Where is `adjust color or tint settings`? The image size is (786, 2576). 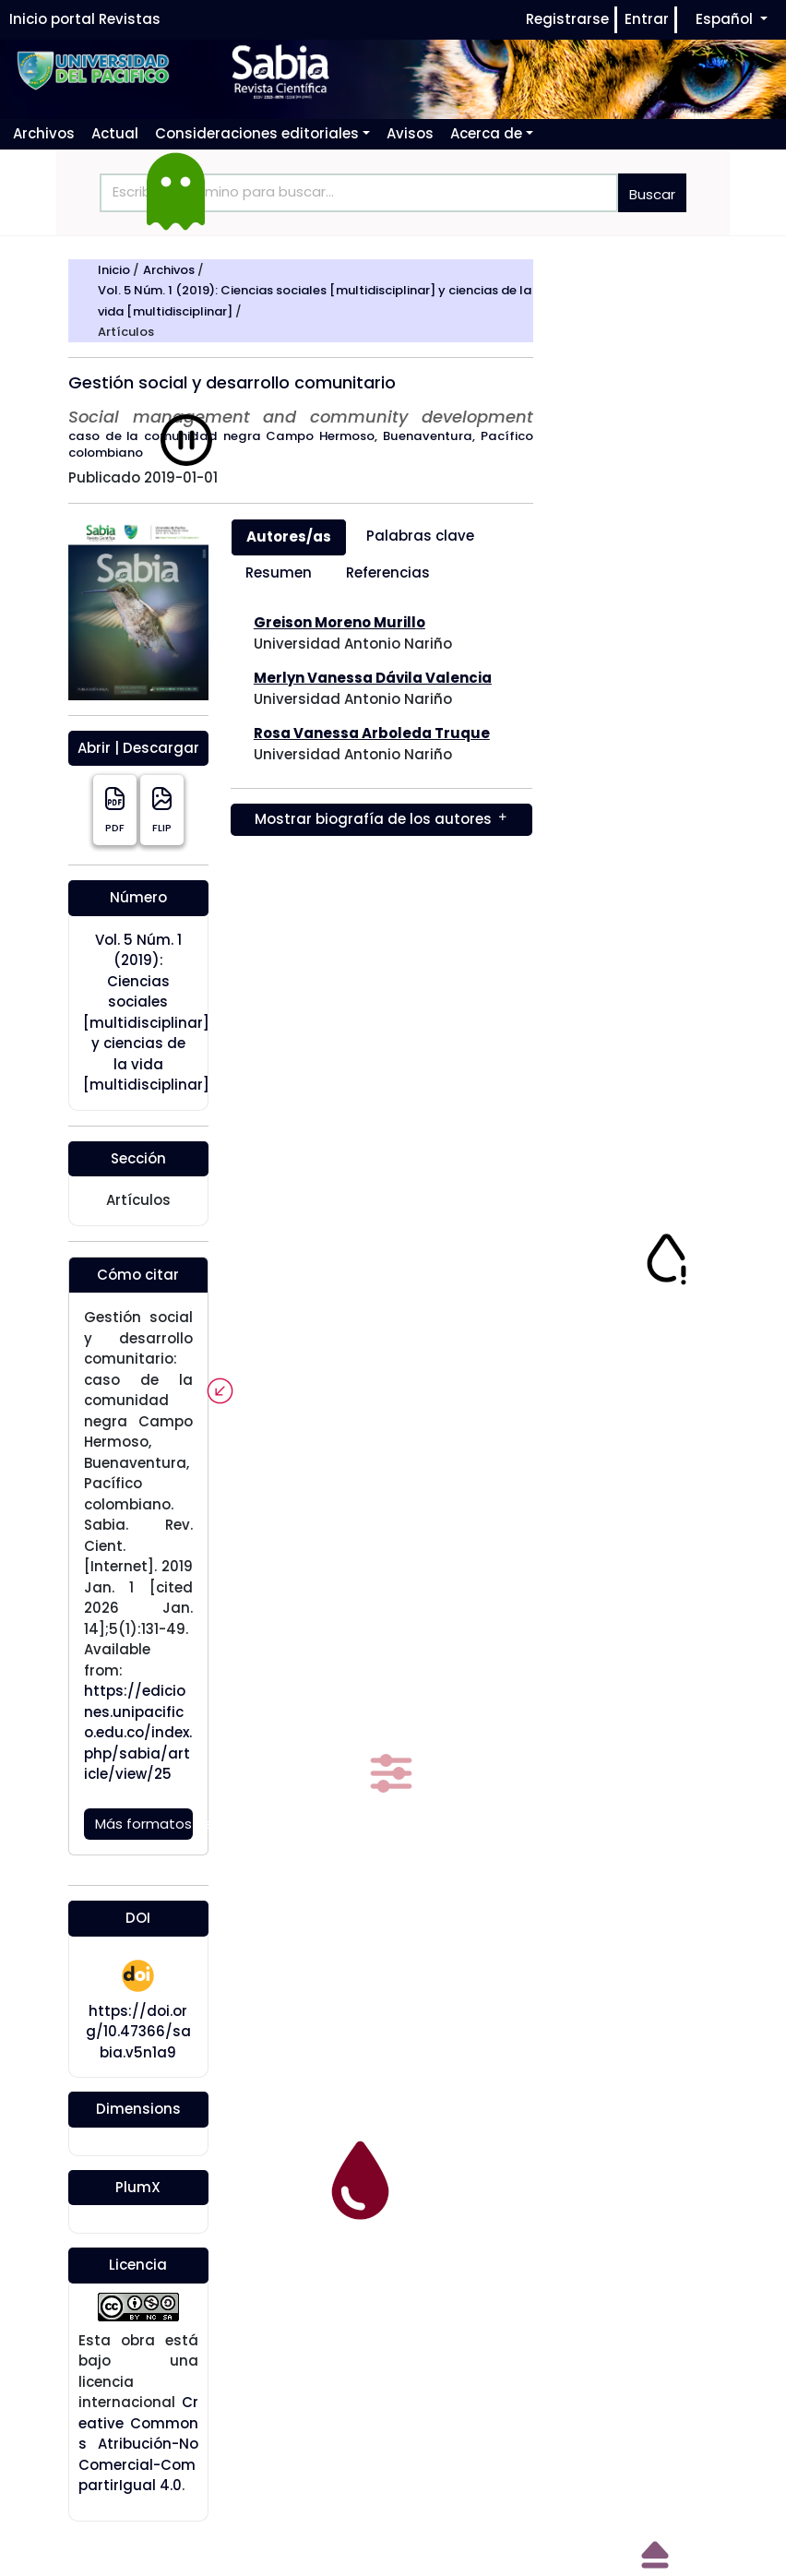 adjust color or tint settings is located at coordinates (360, 2181).